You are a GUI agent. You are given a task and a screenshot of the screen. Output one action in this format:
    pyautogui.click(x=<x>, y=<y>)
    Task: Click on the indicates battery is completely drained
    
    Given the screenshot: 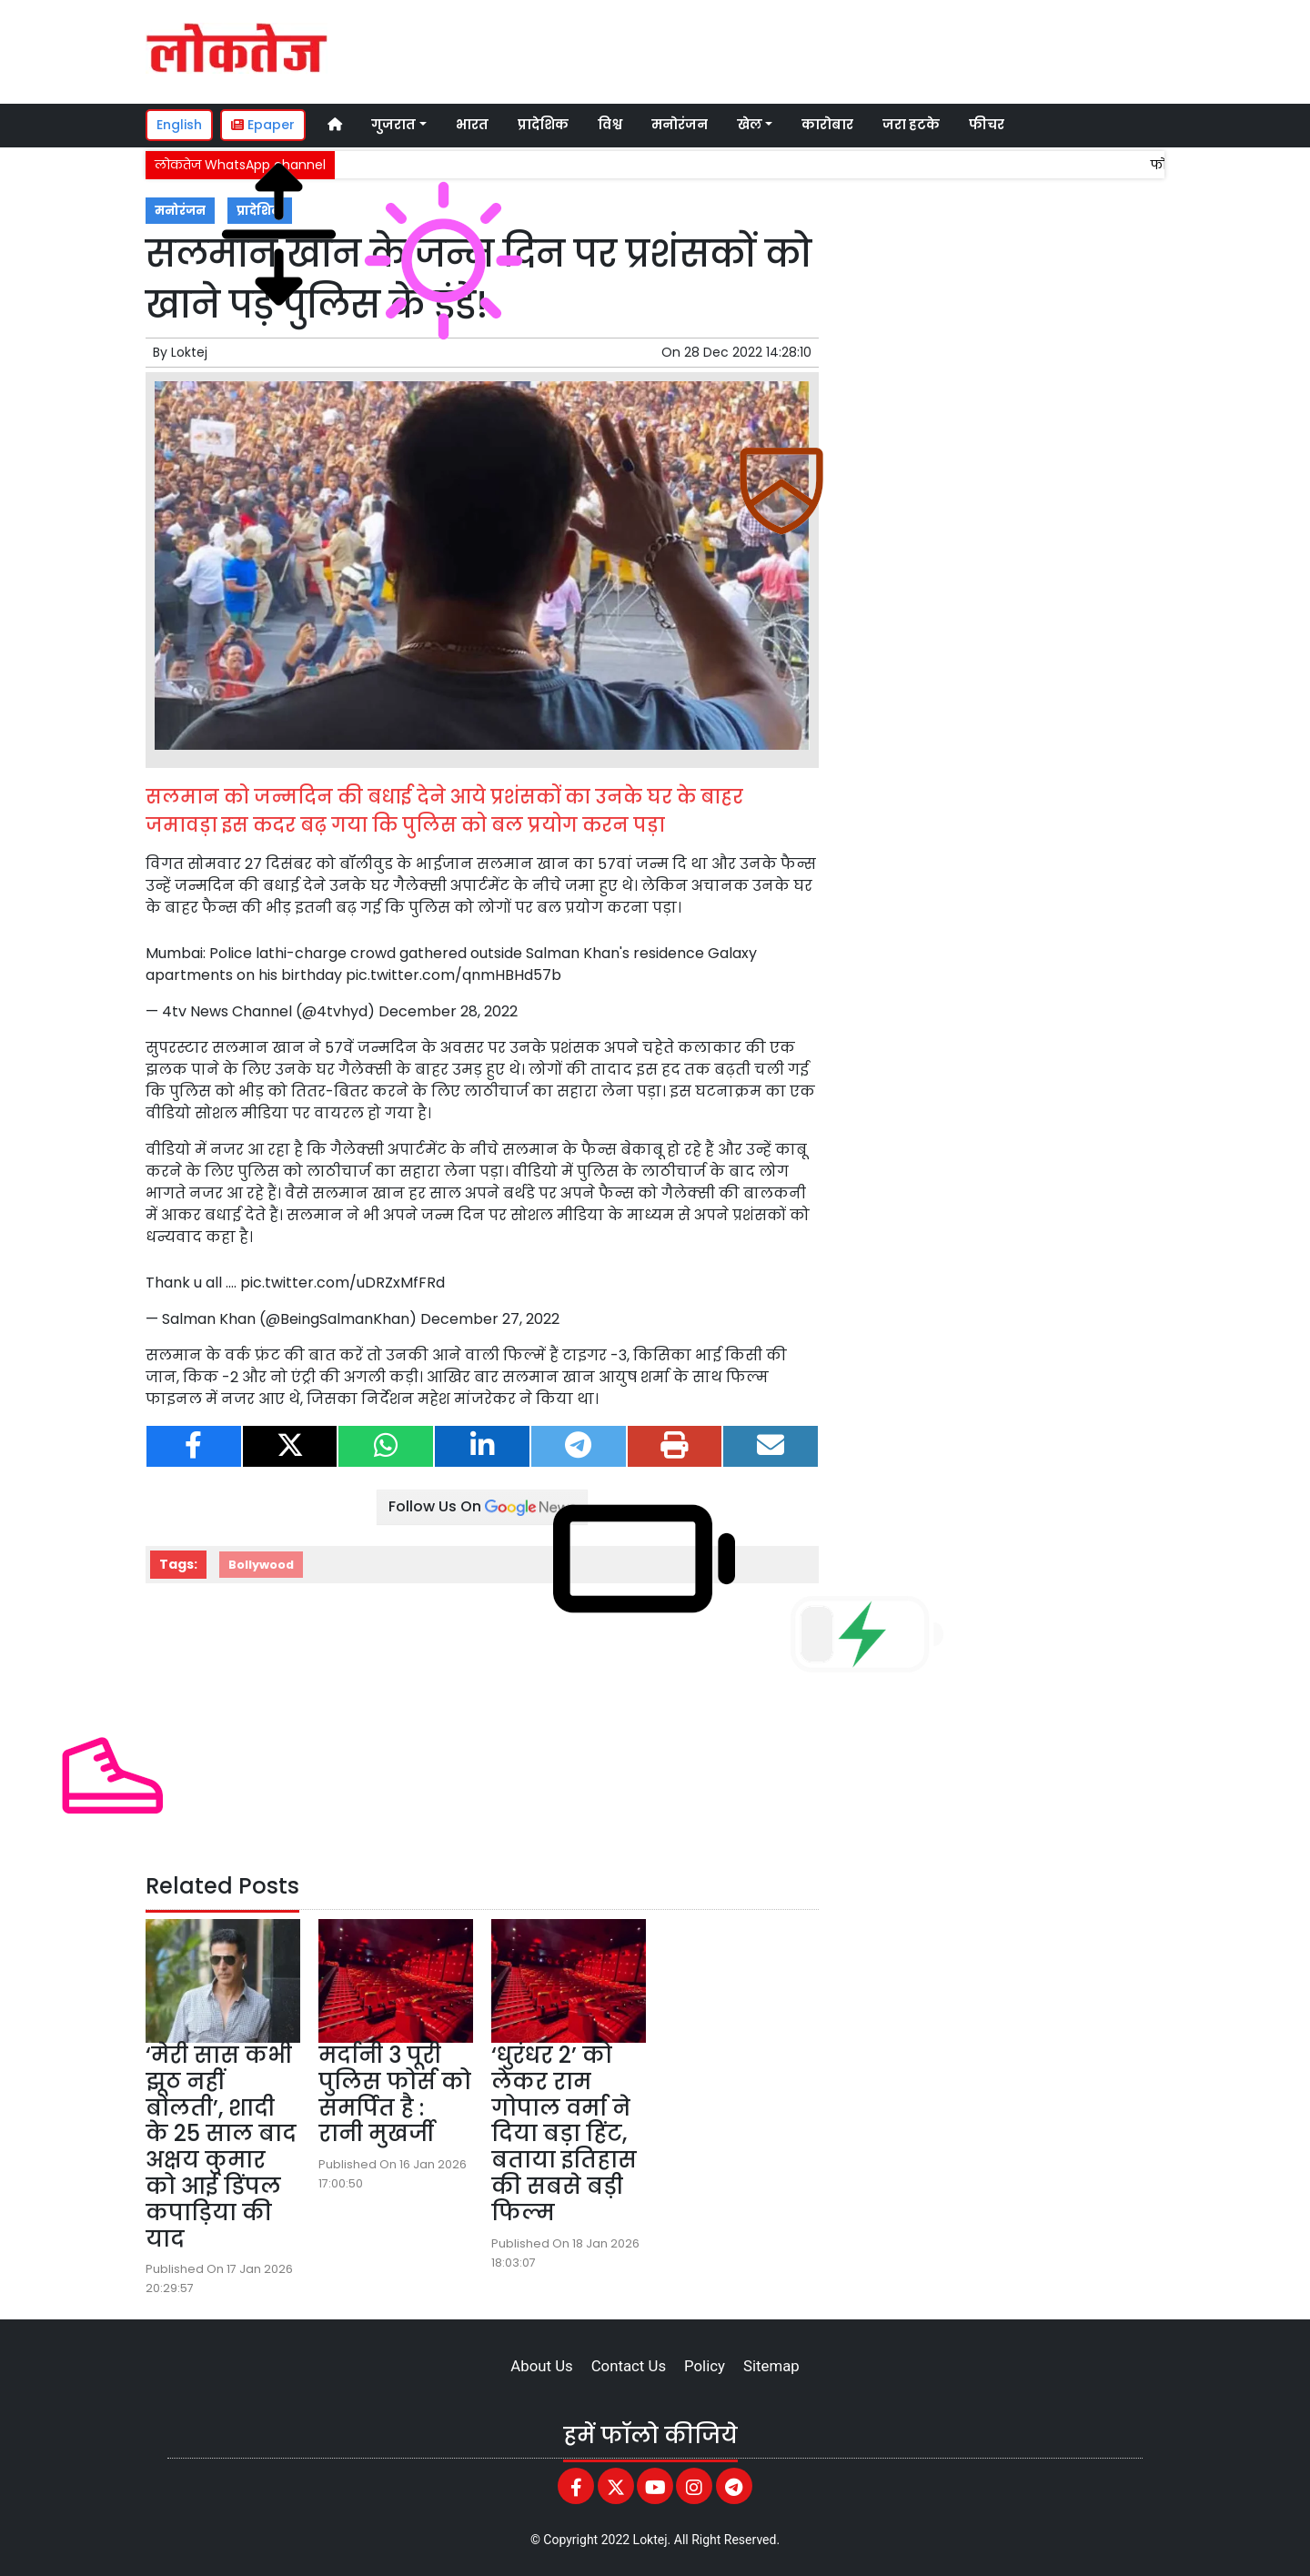 What is the action you would take?
    pyautogui.click(x=644, y=1559)
    